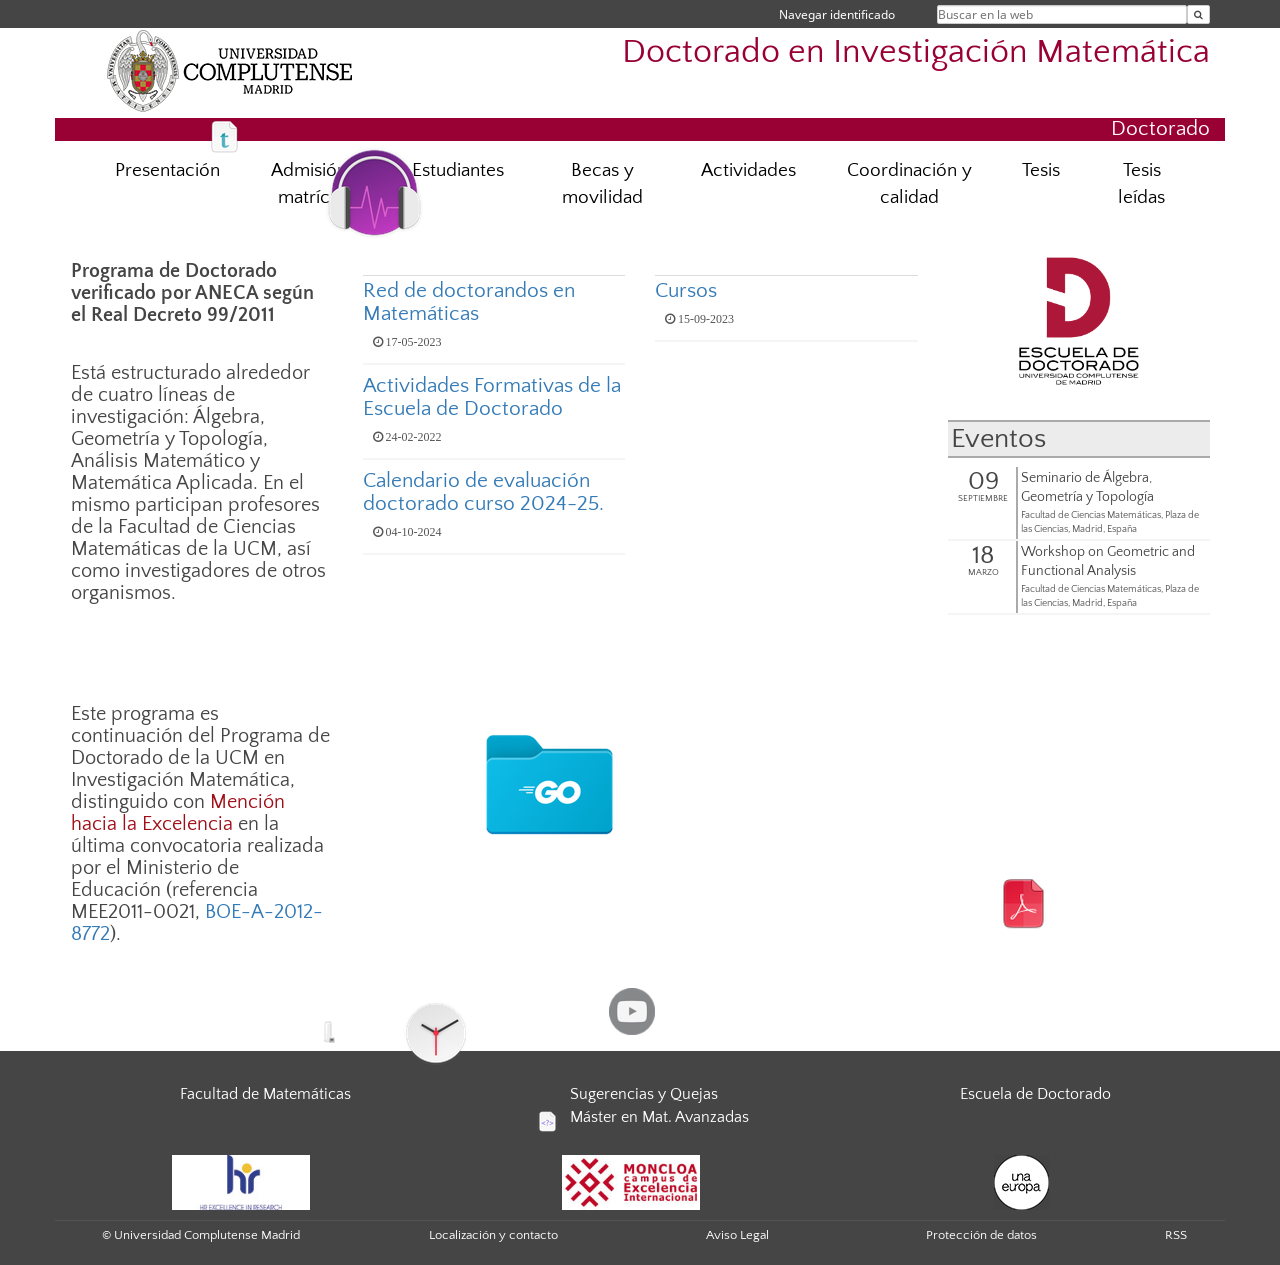 This screenshot has height=1265, width=1280. Describe the element at coordinates (436, 1033) in the screenshot. I see `access time and date administration settings` at that location.